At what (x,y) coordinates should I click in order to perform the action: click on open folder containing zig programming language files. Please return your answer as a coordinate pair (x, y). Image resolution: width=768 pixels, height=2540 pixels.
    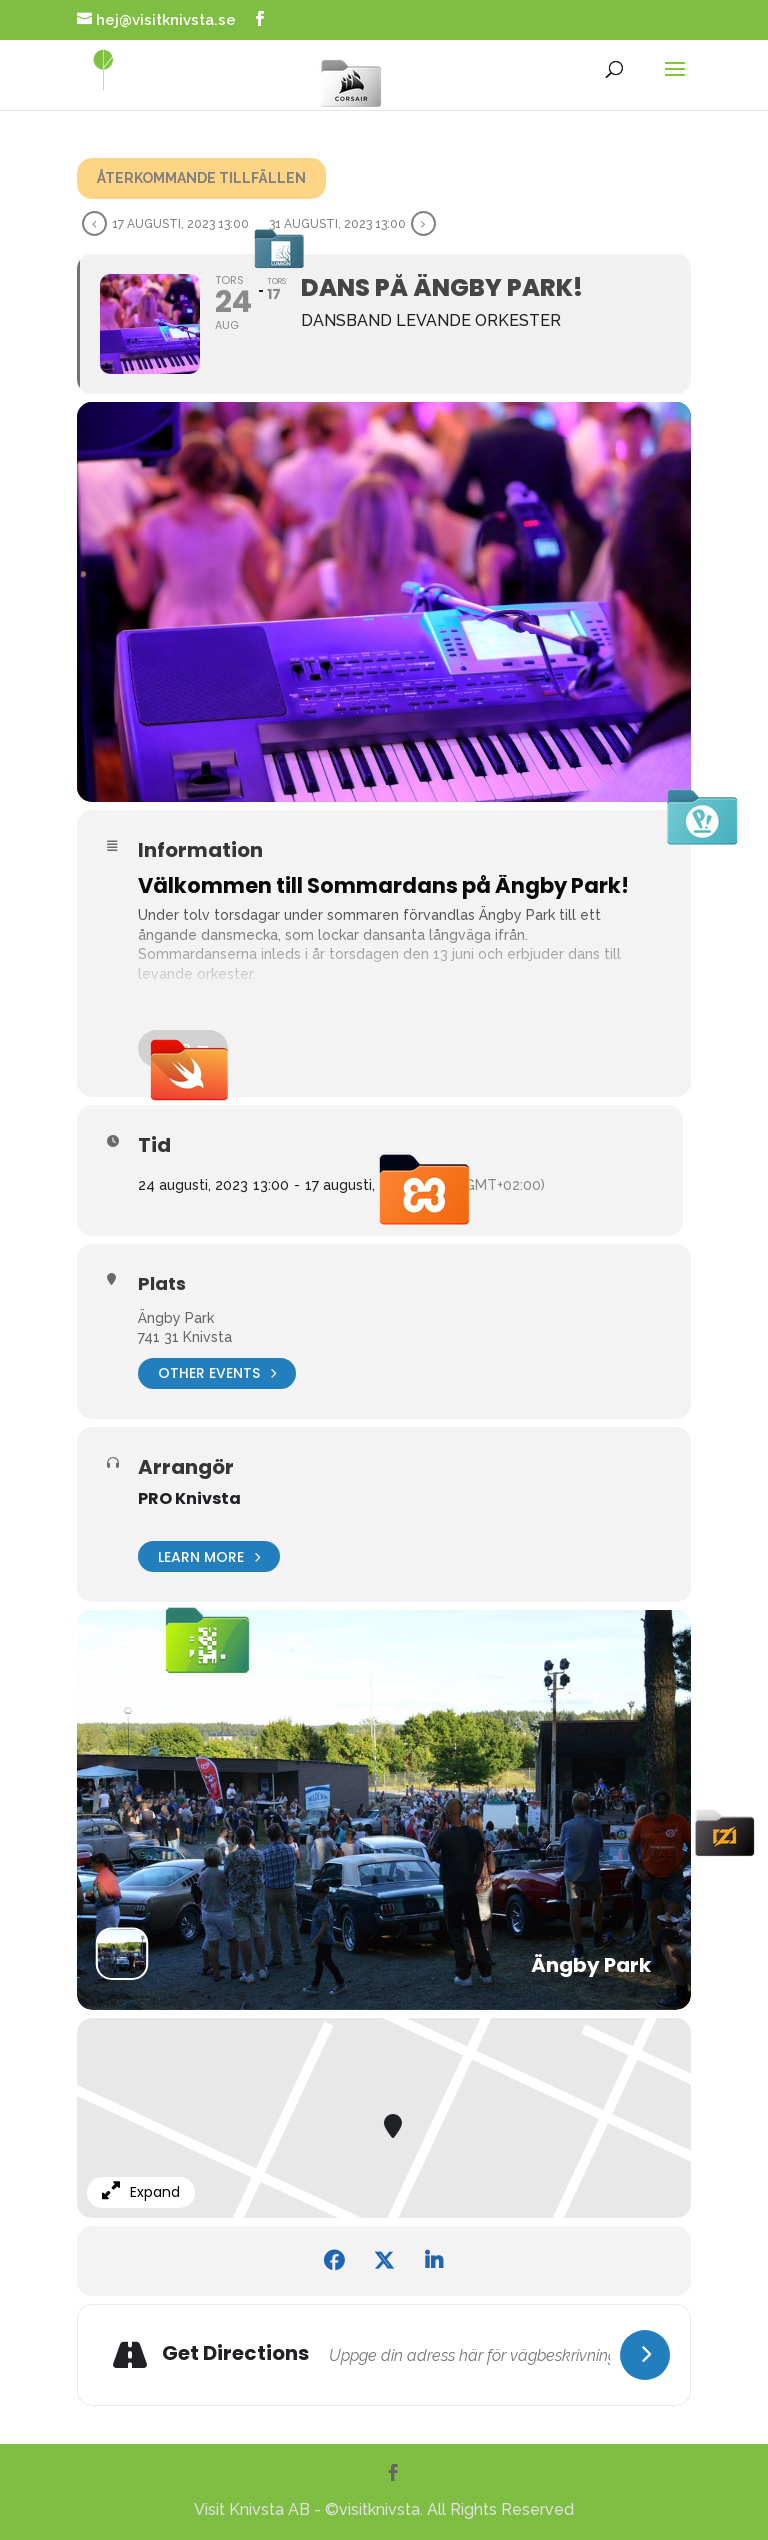
    Looking at the image, I should click on (724, 1834).